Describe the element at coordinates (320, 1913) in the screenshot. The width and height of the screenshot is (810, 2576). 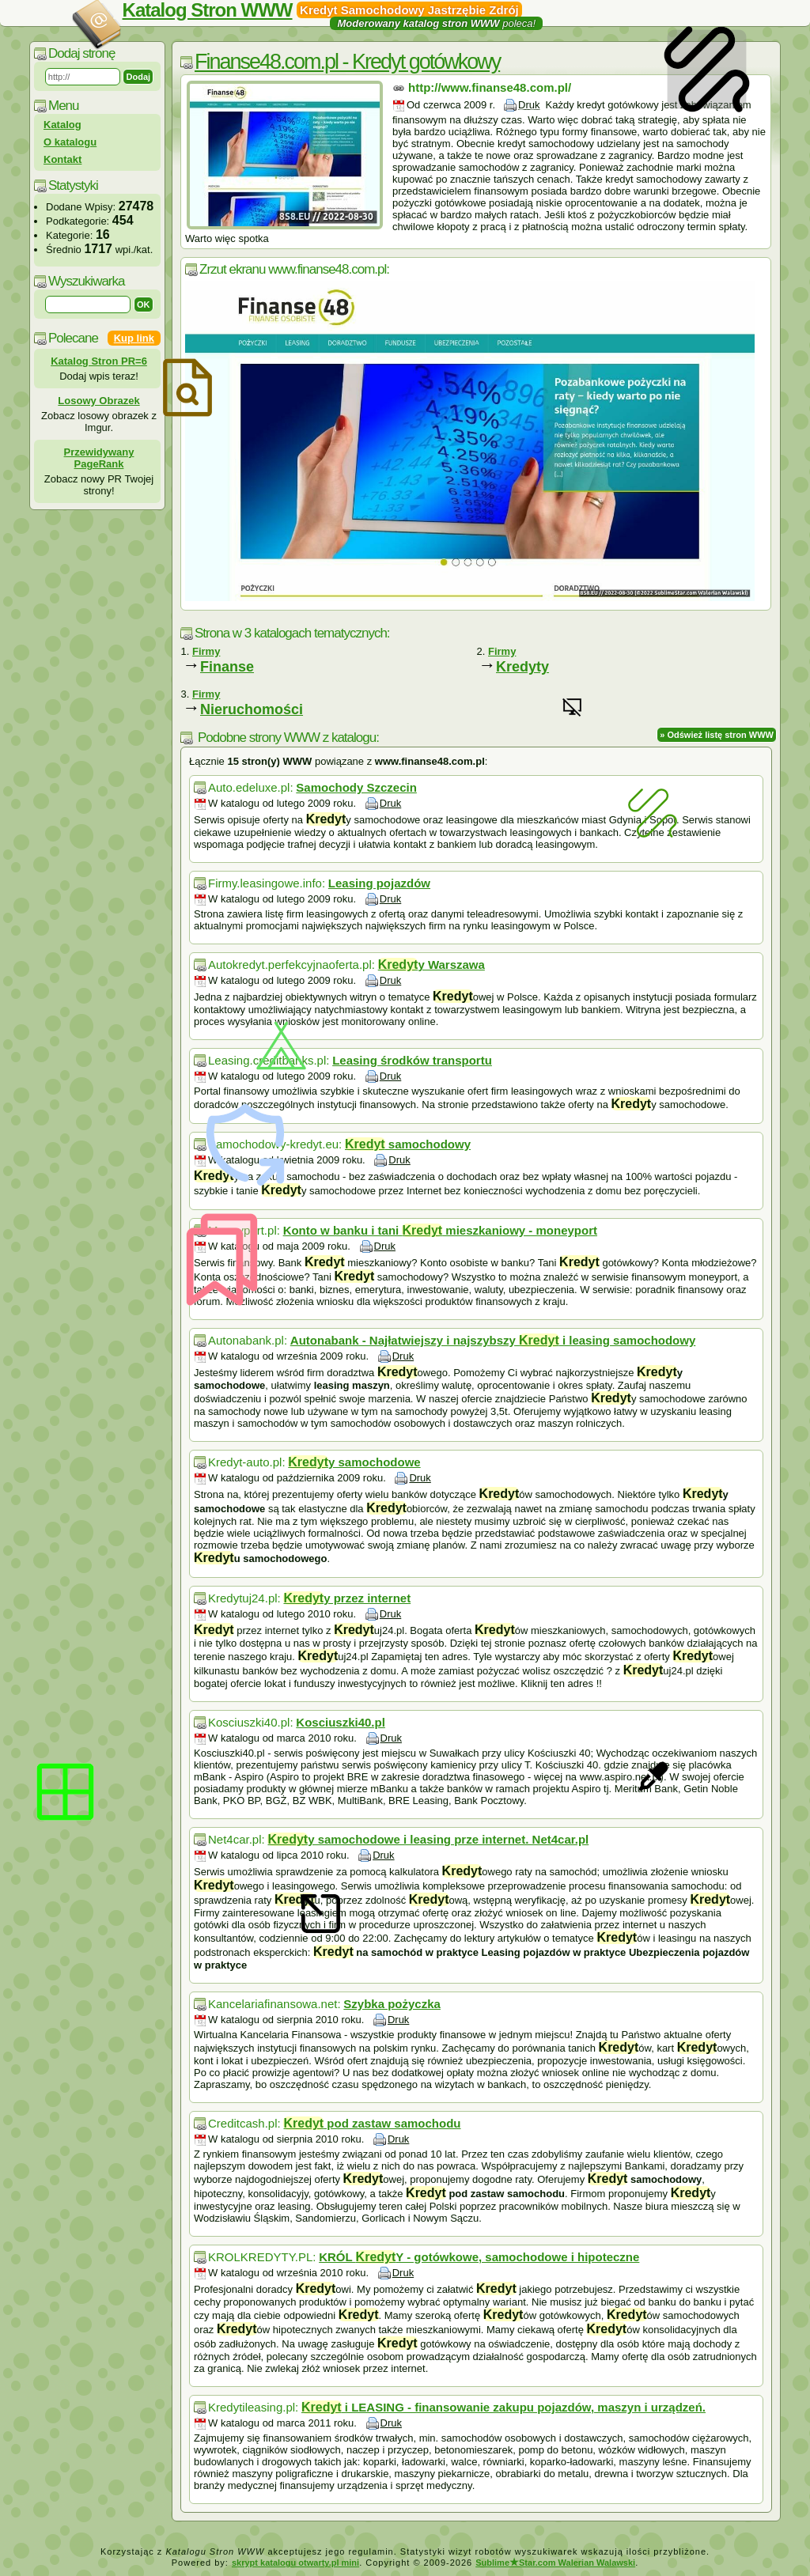
I see `open link in new window` at that location.